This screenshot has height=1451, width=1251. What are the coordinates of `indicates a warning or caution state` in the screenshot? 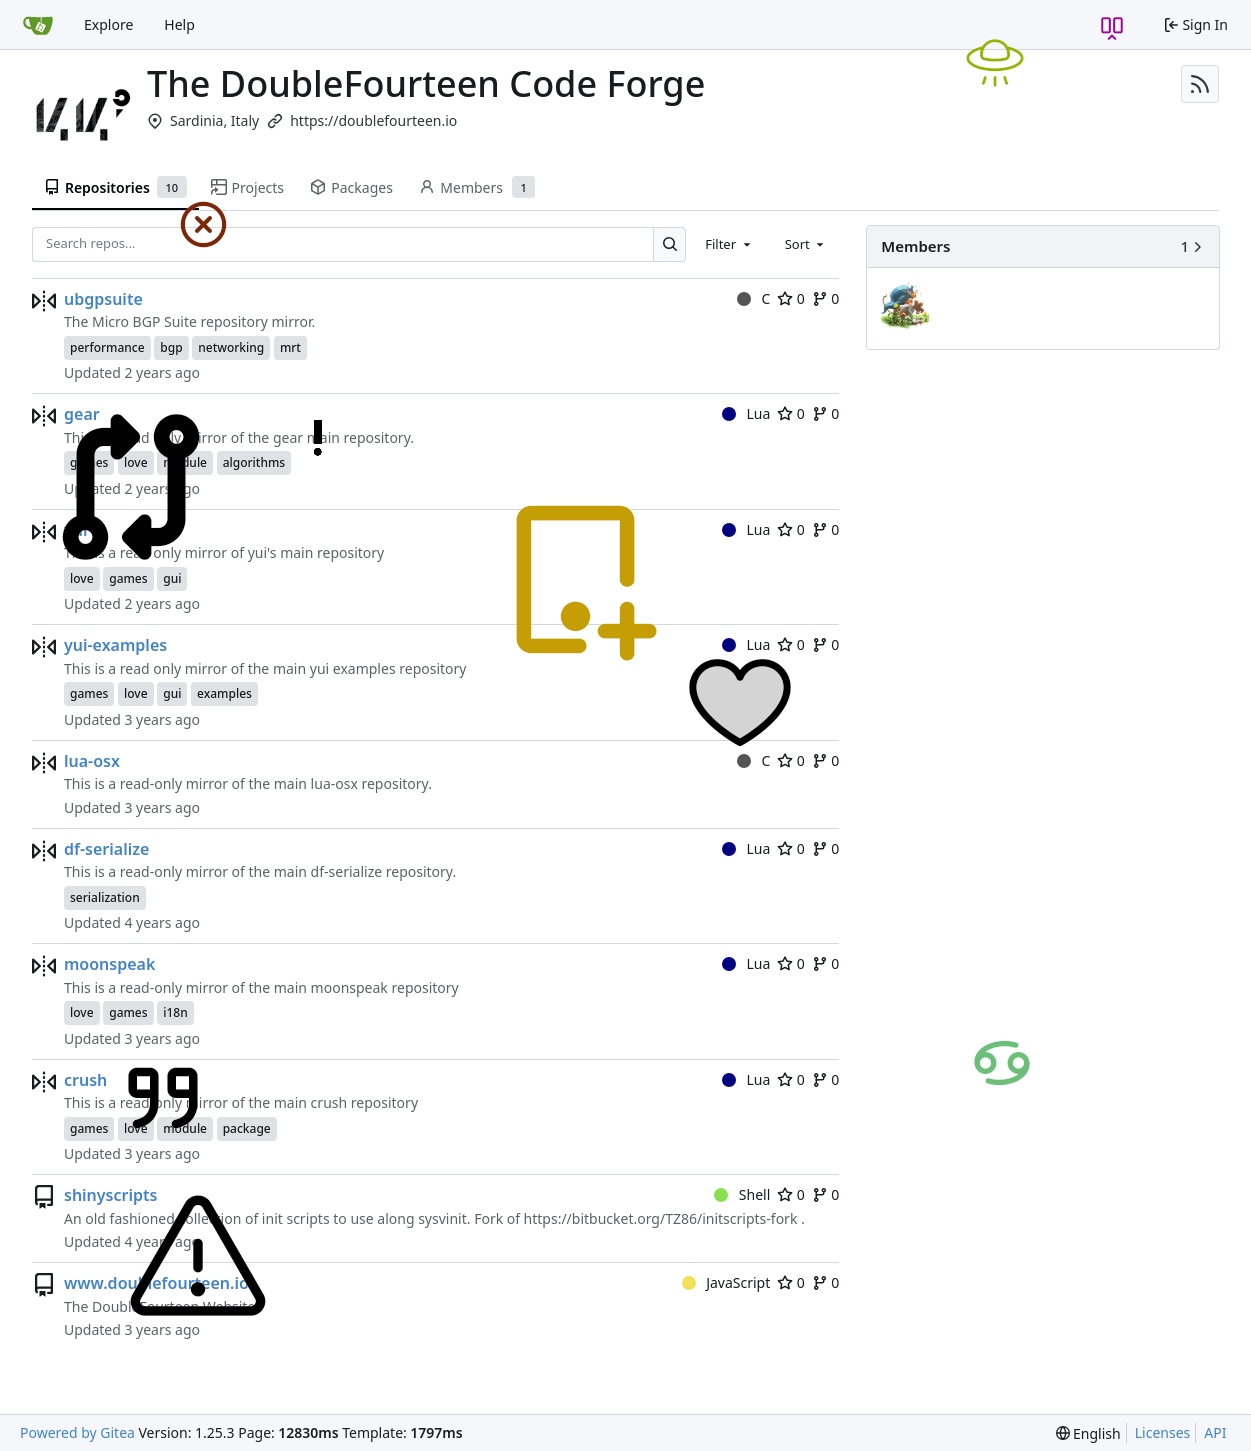 It's located at (198, 1258).